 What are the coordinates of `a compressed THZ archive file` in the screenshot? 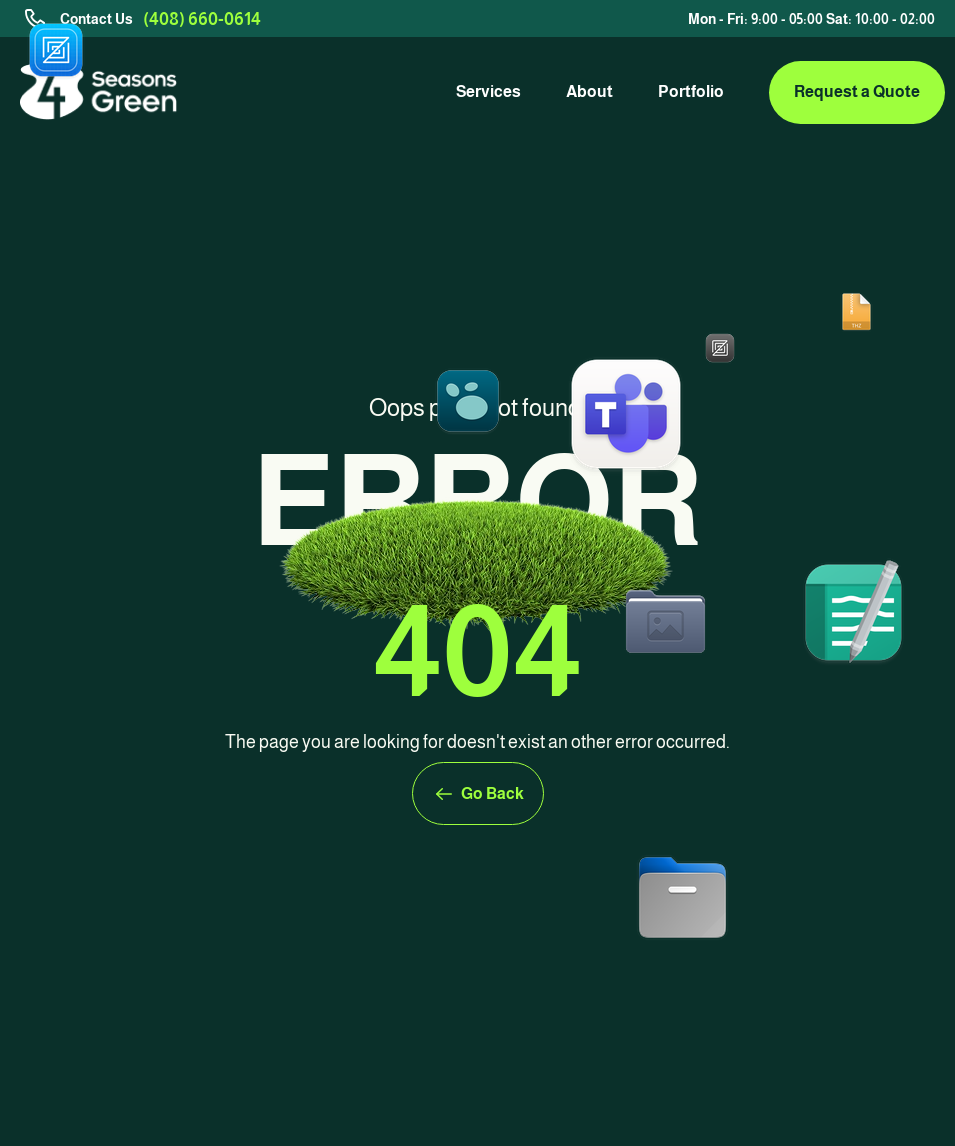 It's located at (856, 312).